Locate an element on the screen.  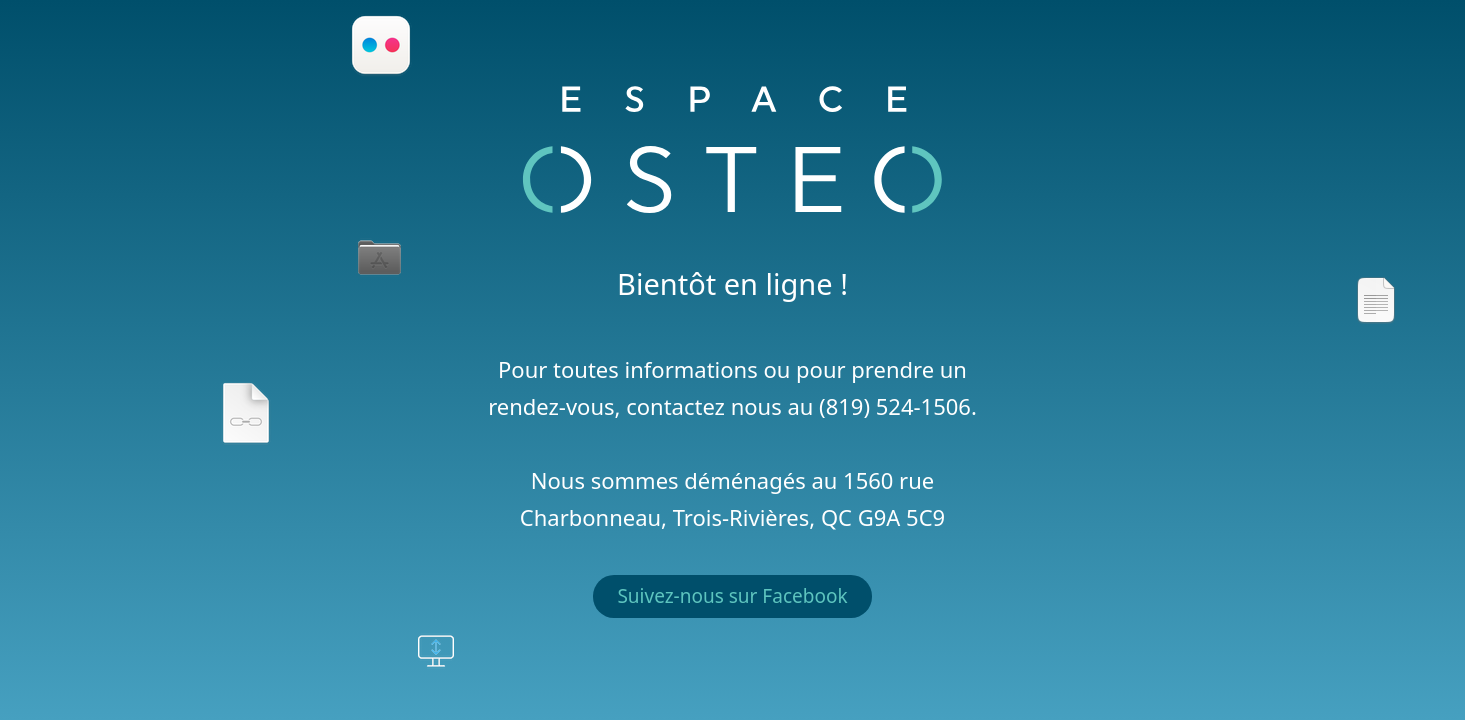
a windows shortcut file (.lnk) is located at coordinates (246, 414).